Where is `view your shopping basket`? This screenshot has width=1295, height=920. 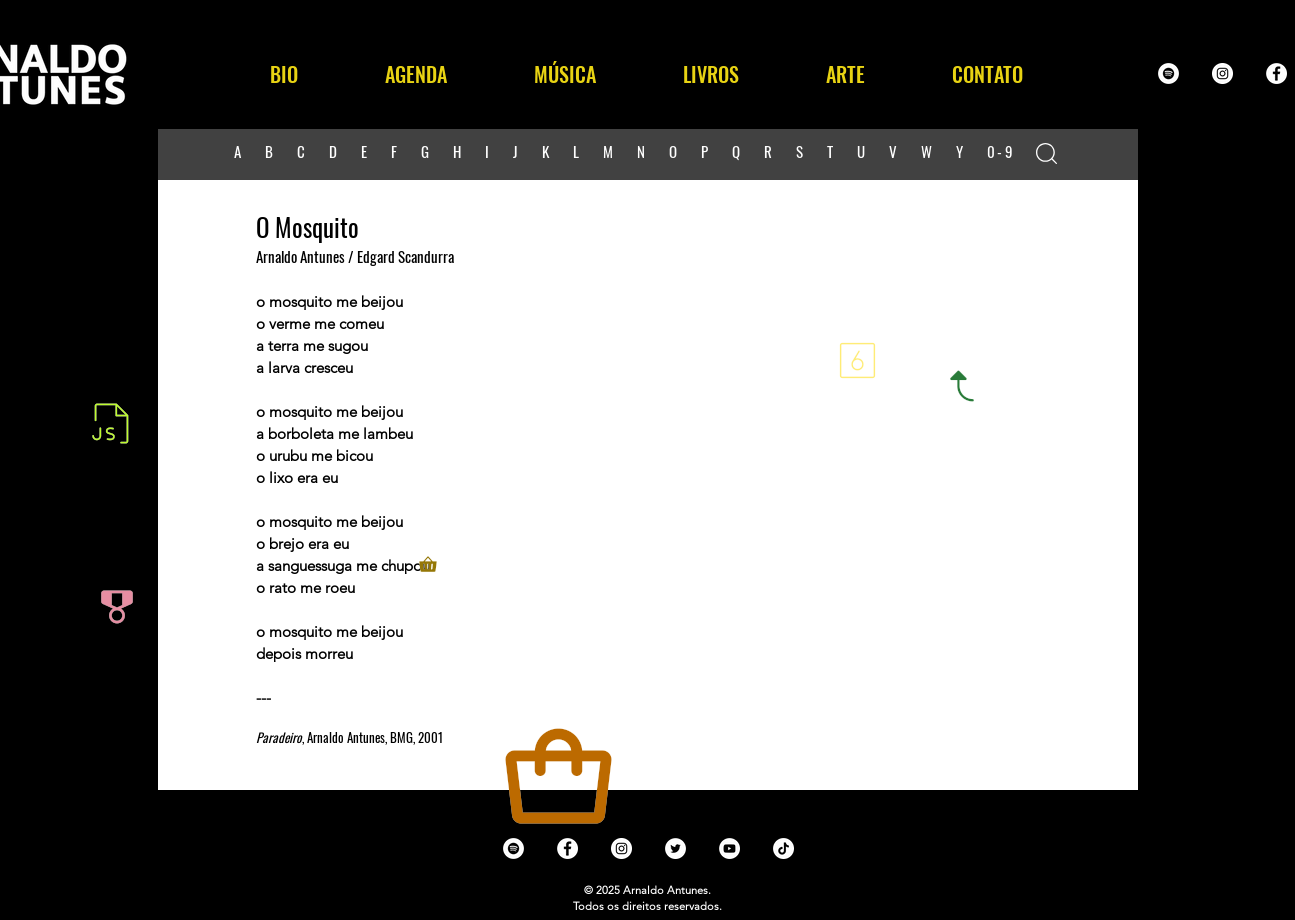 view your shopping basket is located at coordinates (428, 565).